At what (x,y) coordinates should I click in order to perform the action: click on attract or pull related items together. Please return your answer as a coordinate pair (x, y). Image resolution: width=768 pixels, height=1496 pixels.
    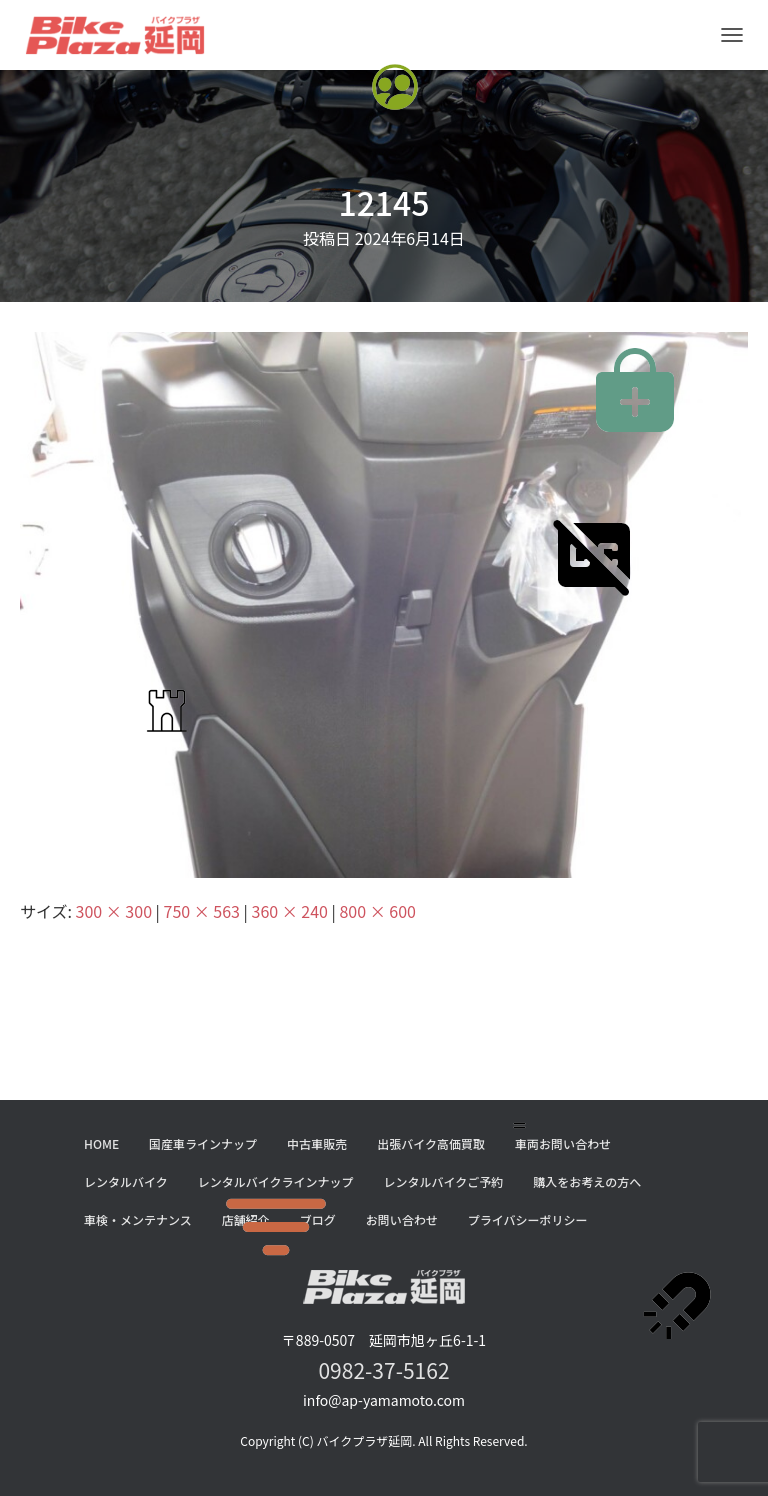
    Looking at the image, I should click on (678, 1304).